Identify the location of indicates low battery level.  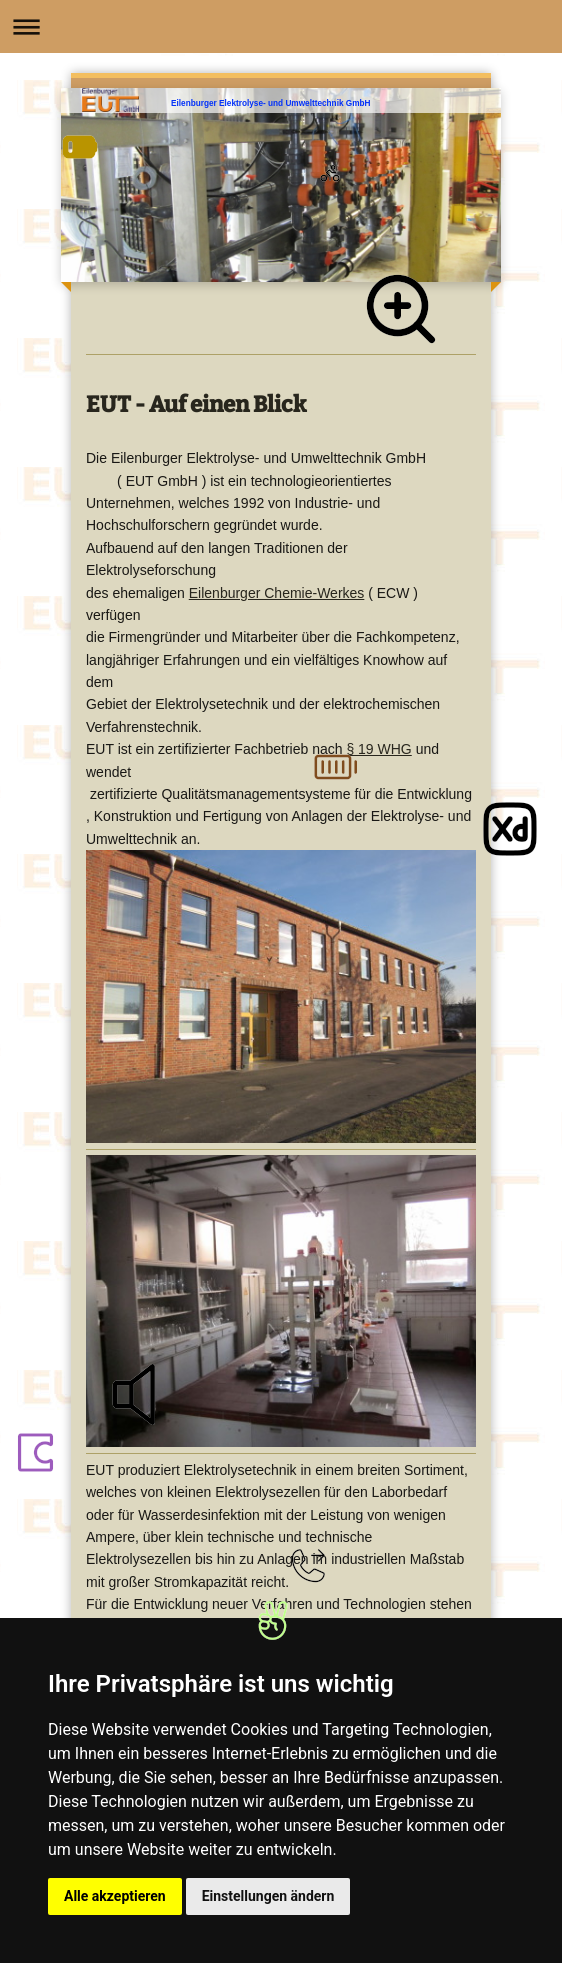
(80, 147).